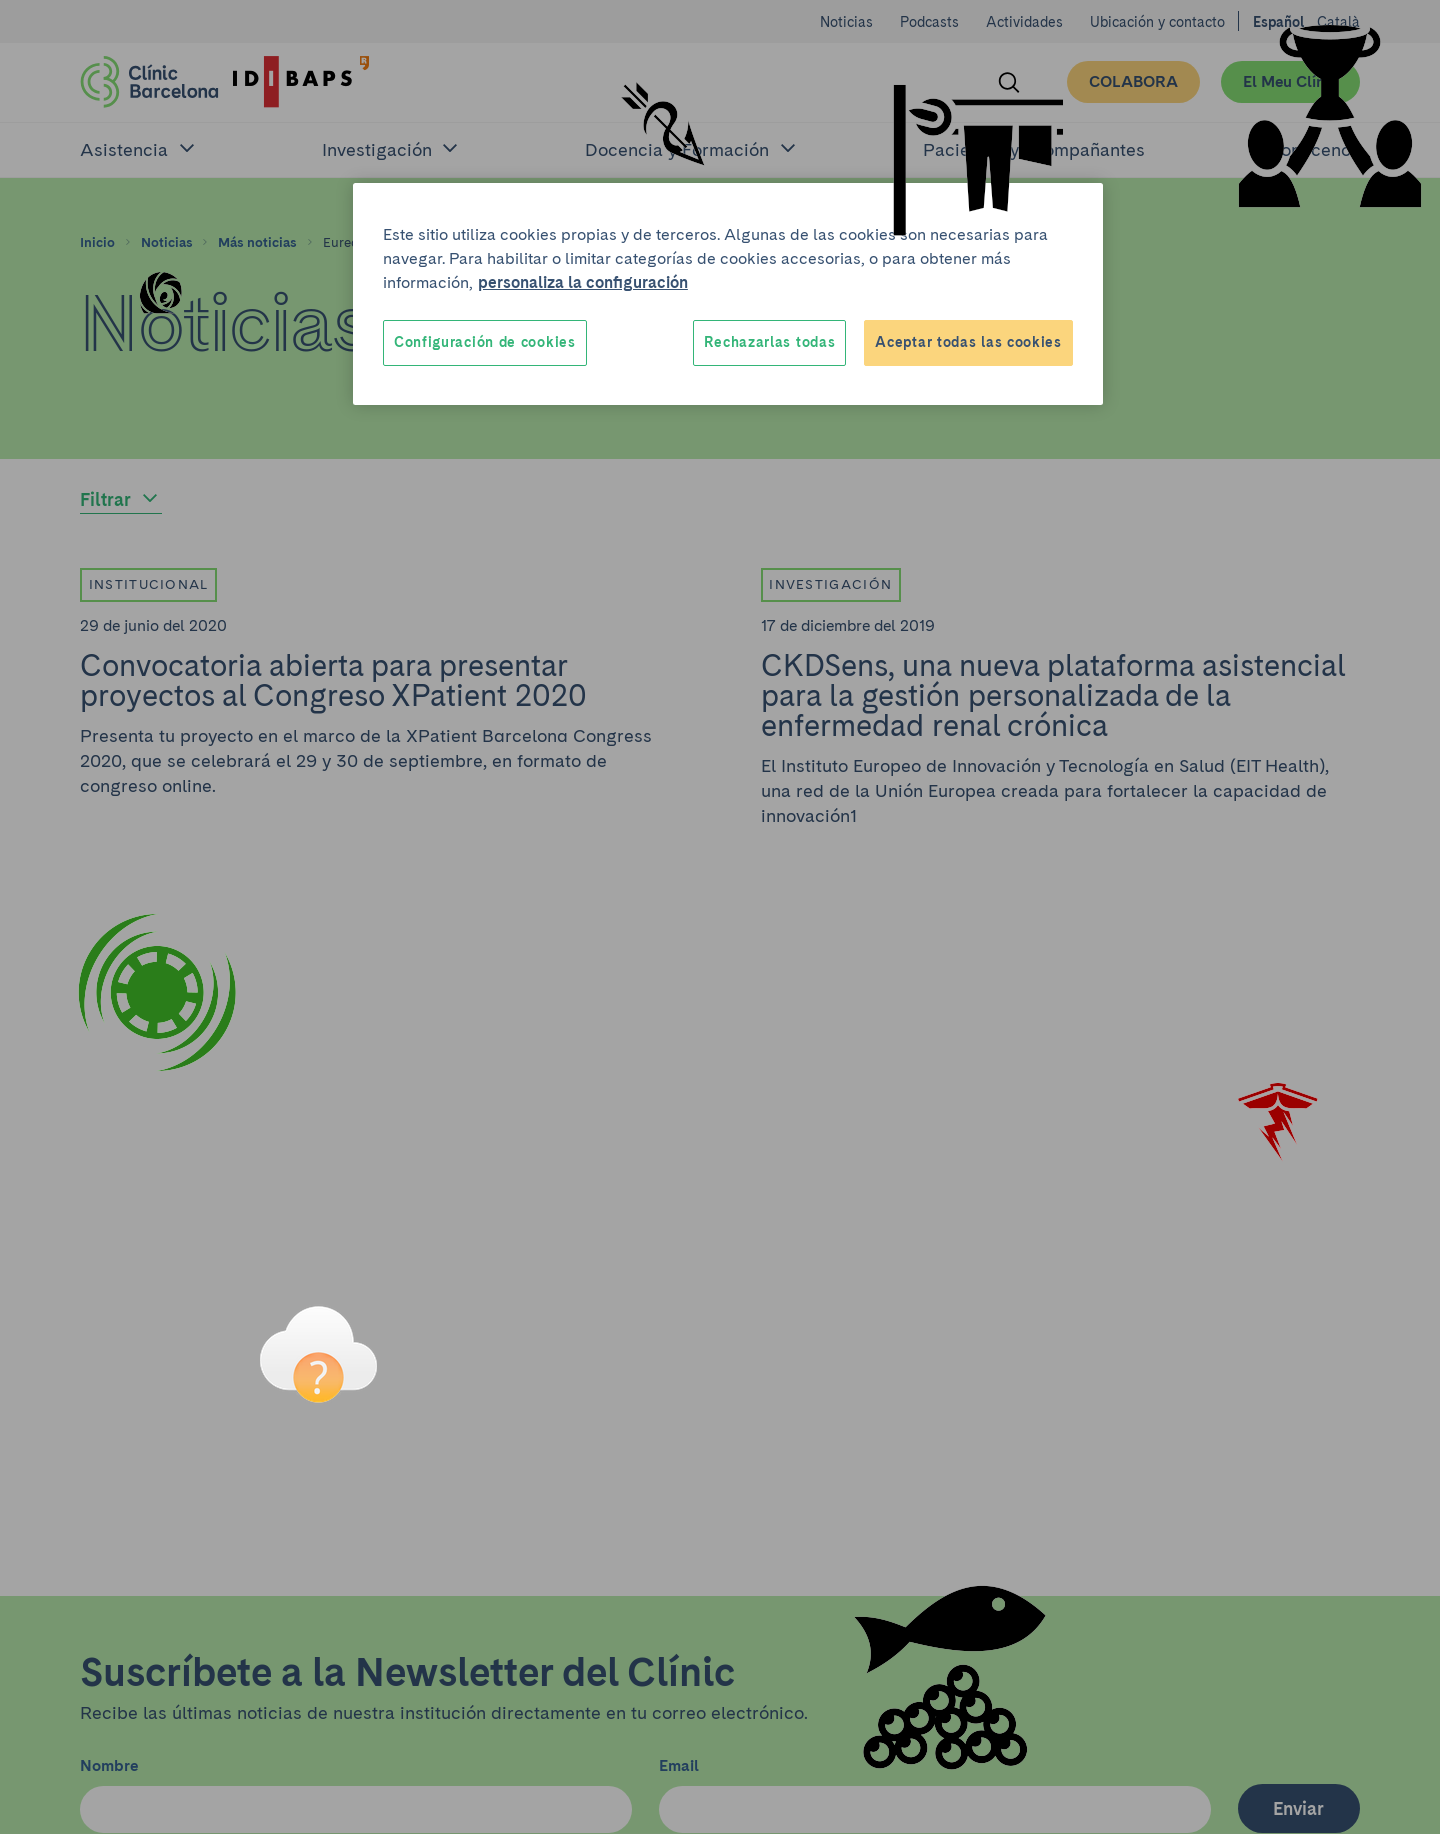 The image size is (1440, 1834). Describe the element at coordinates (1330, 113) in the screenshot. I see `view champions or tournament winners` at that location.